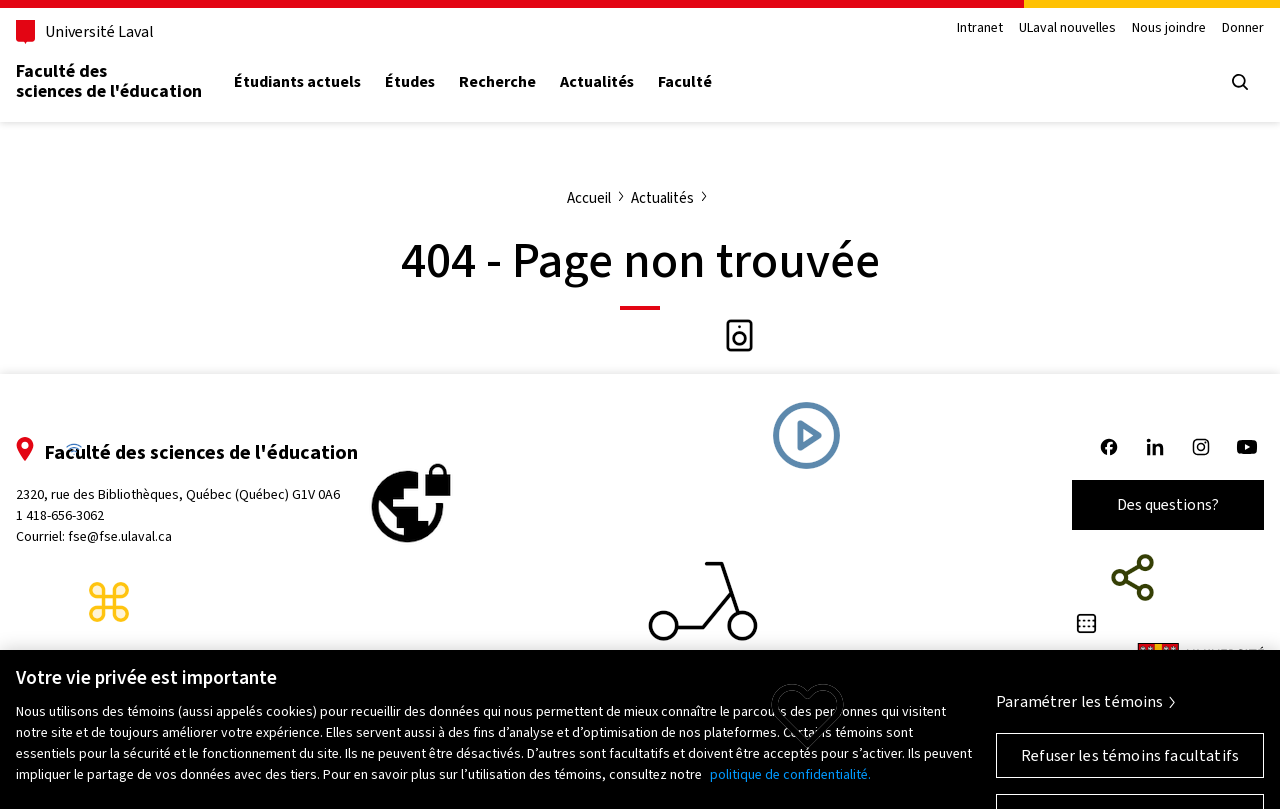 This screenshot has width=1280, height=809. Describe the element at coordinates (109, 602) in the screenshot. I see `execute a keyboard command shortcut` at that location.